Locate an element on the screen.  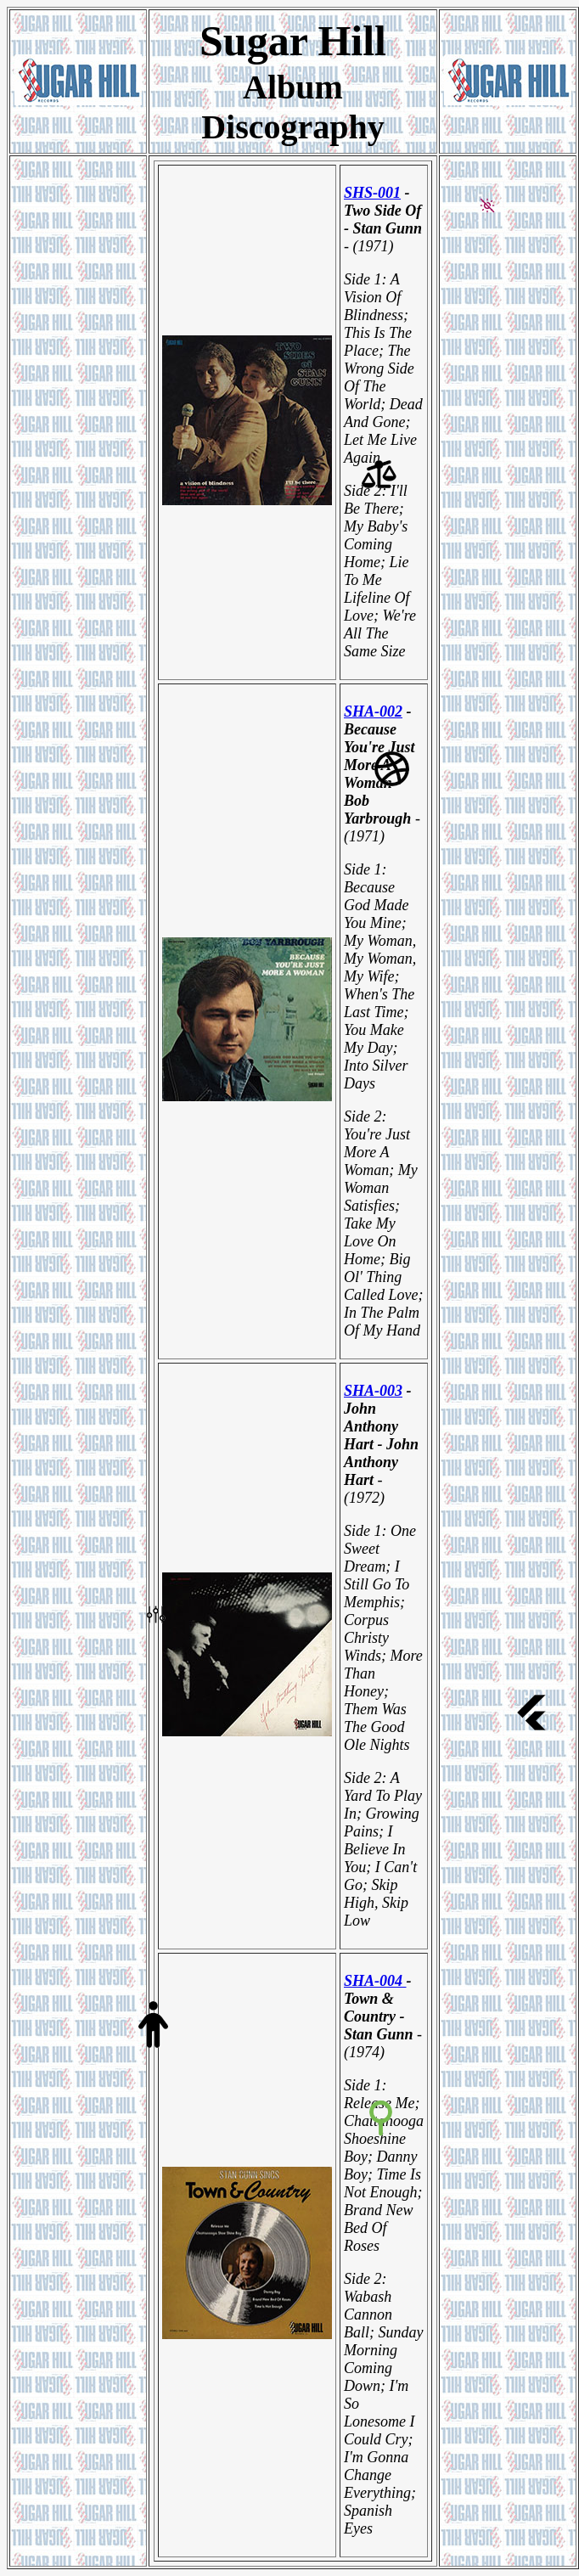
visit dribbble profile or portfolio is located at coordinates (391, 768).